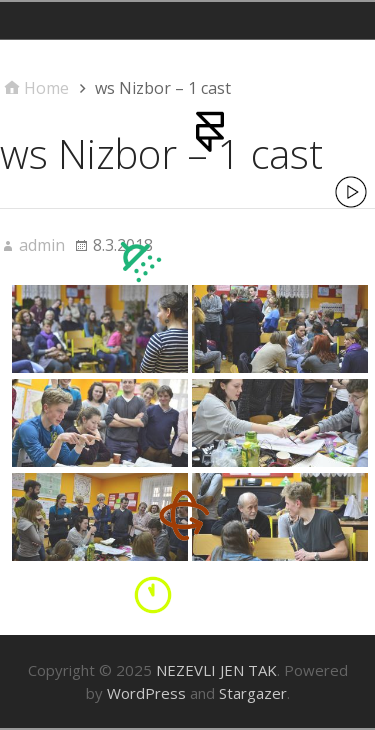 The width and height of the screenshot is (375, 730). I want to click on indicates 11 o'clock time, so click(153, 595).